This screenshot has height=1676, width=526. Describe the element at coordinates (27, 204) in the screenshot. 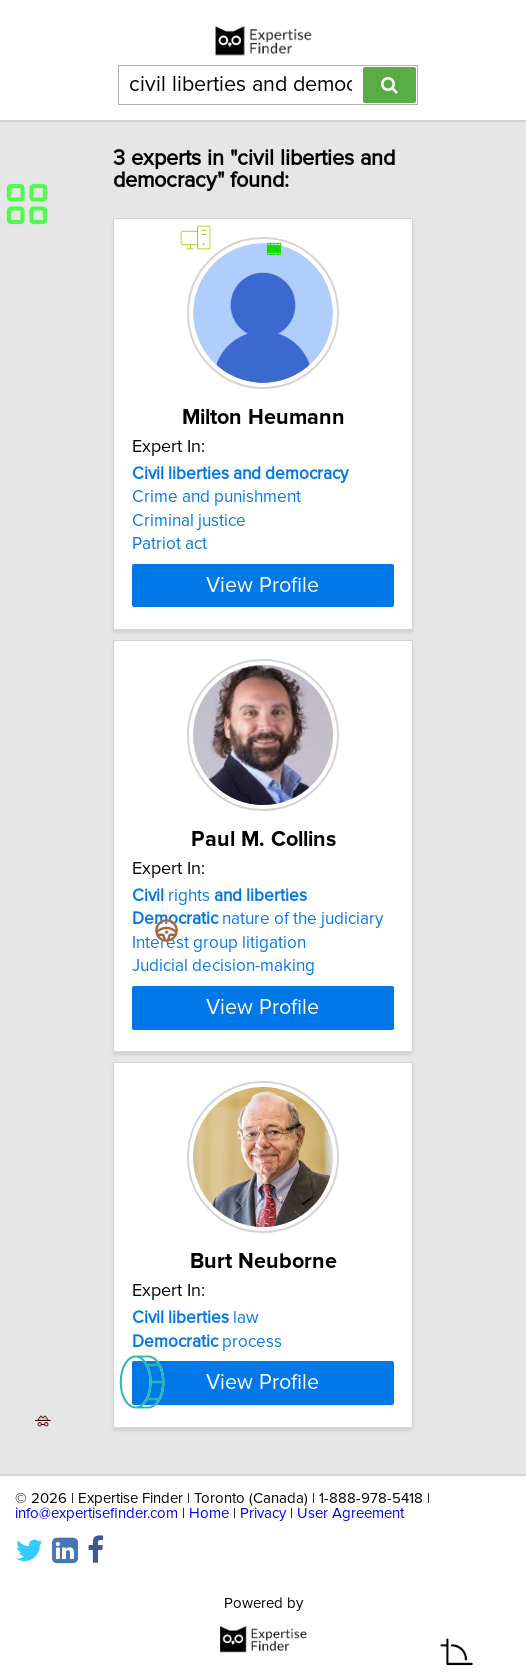

I see `view items in grid layout` at that location.